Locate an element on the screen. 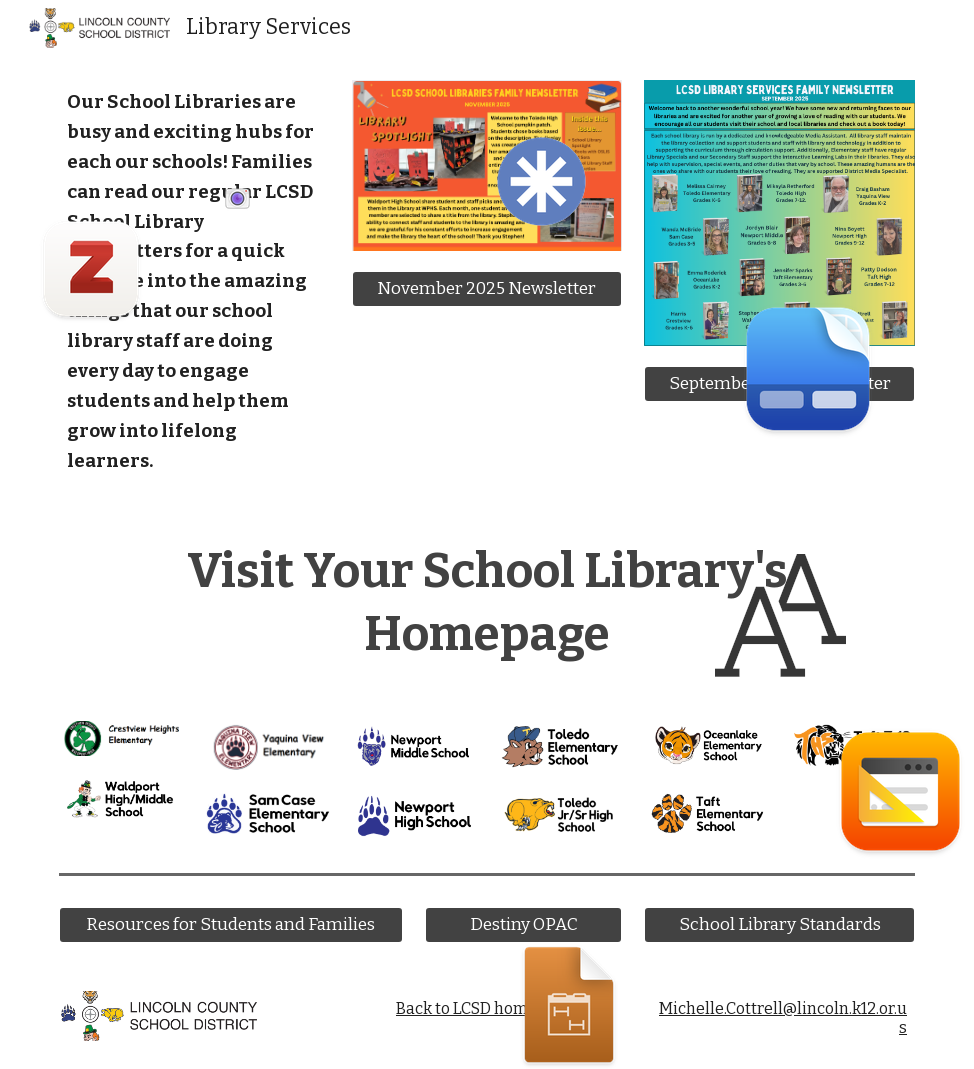 The height and width of the screenshot is (1069, 974). open webcamoid camera application is located at coordinates (237, 198).